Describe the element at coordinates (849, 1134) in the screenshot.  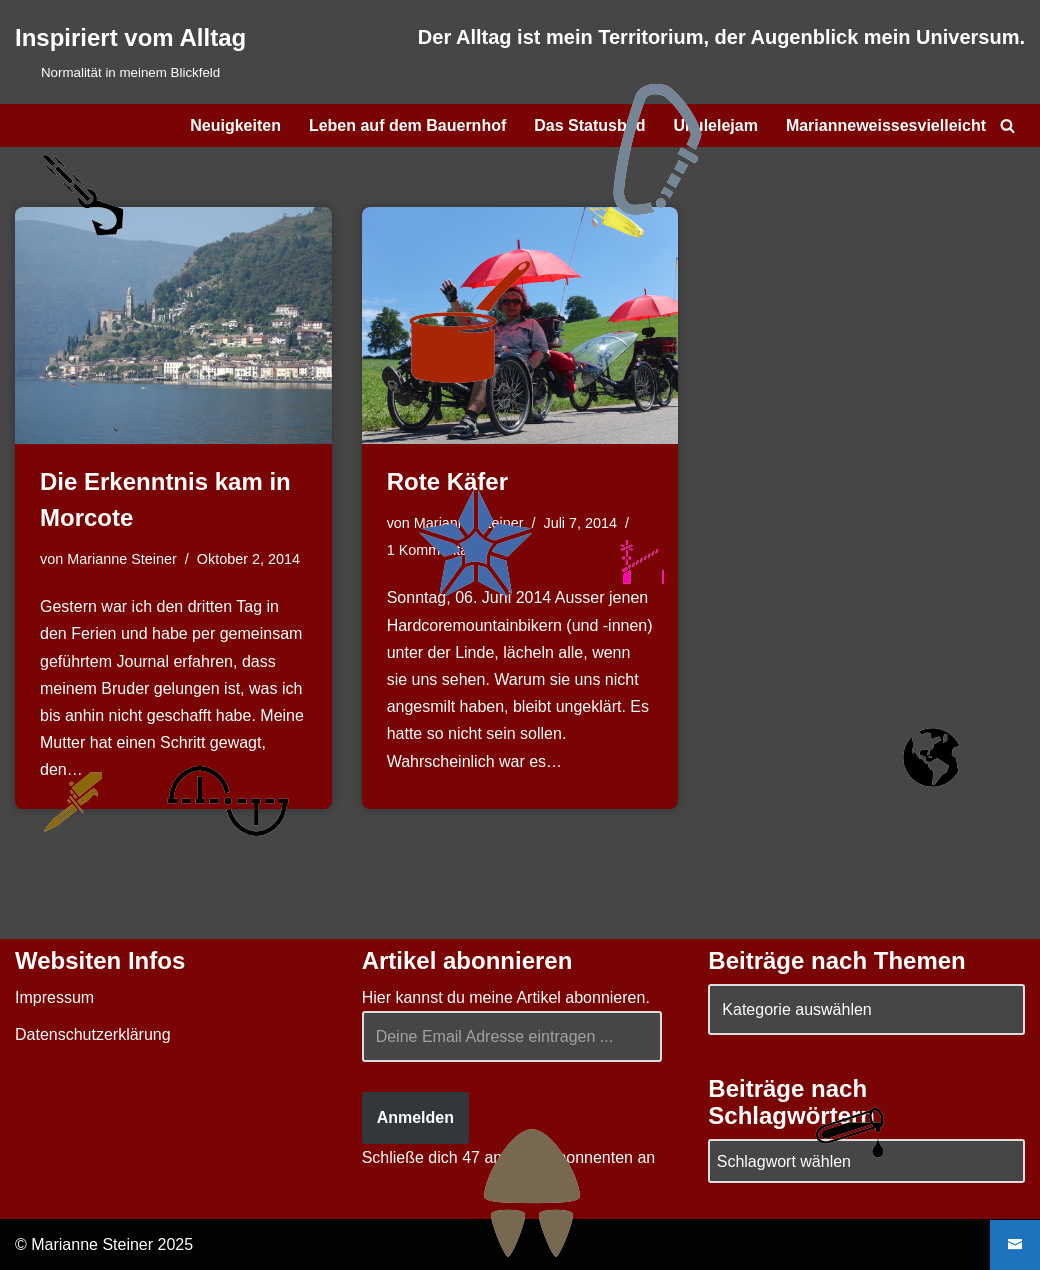
I see `access chemistry or lab features` at that location.